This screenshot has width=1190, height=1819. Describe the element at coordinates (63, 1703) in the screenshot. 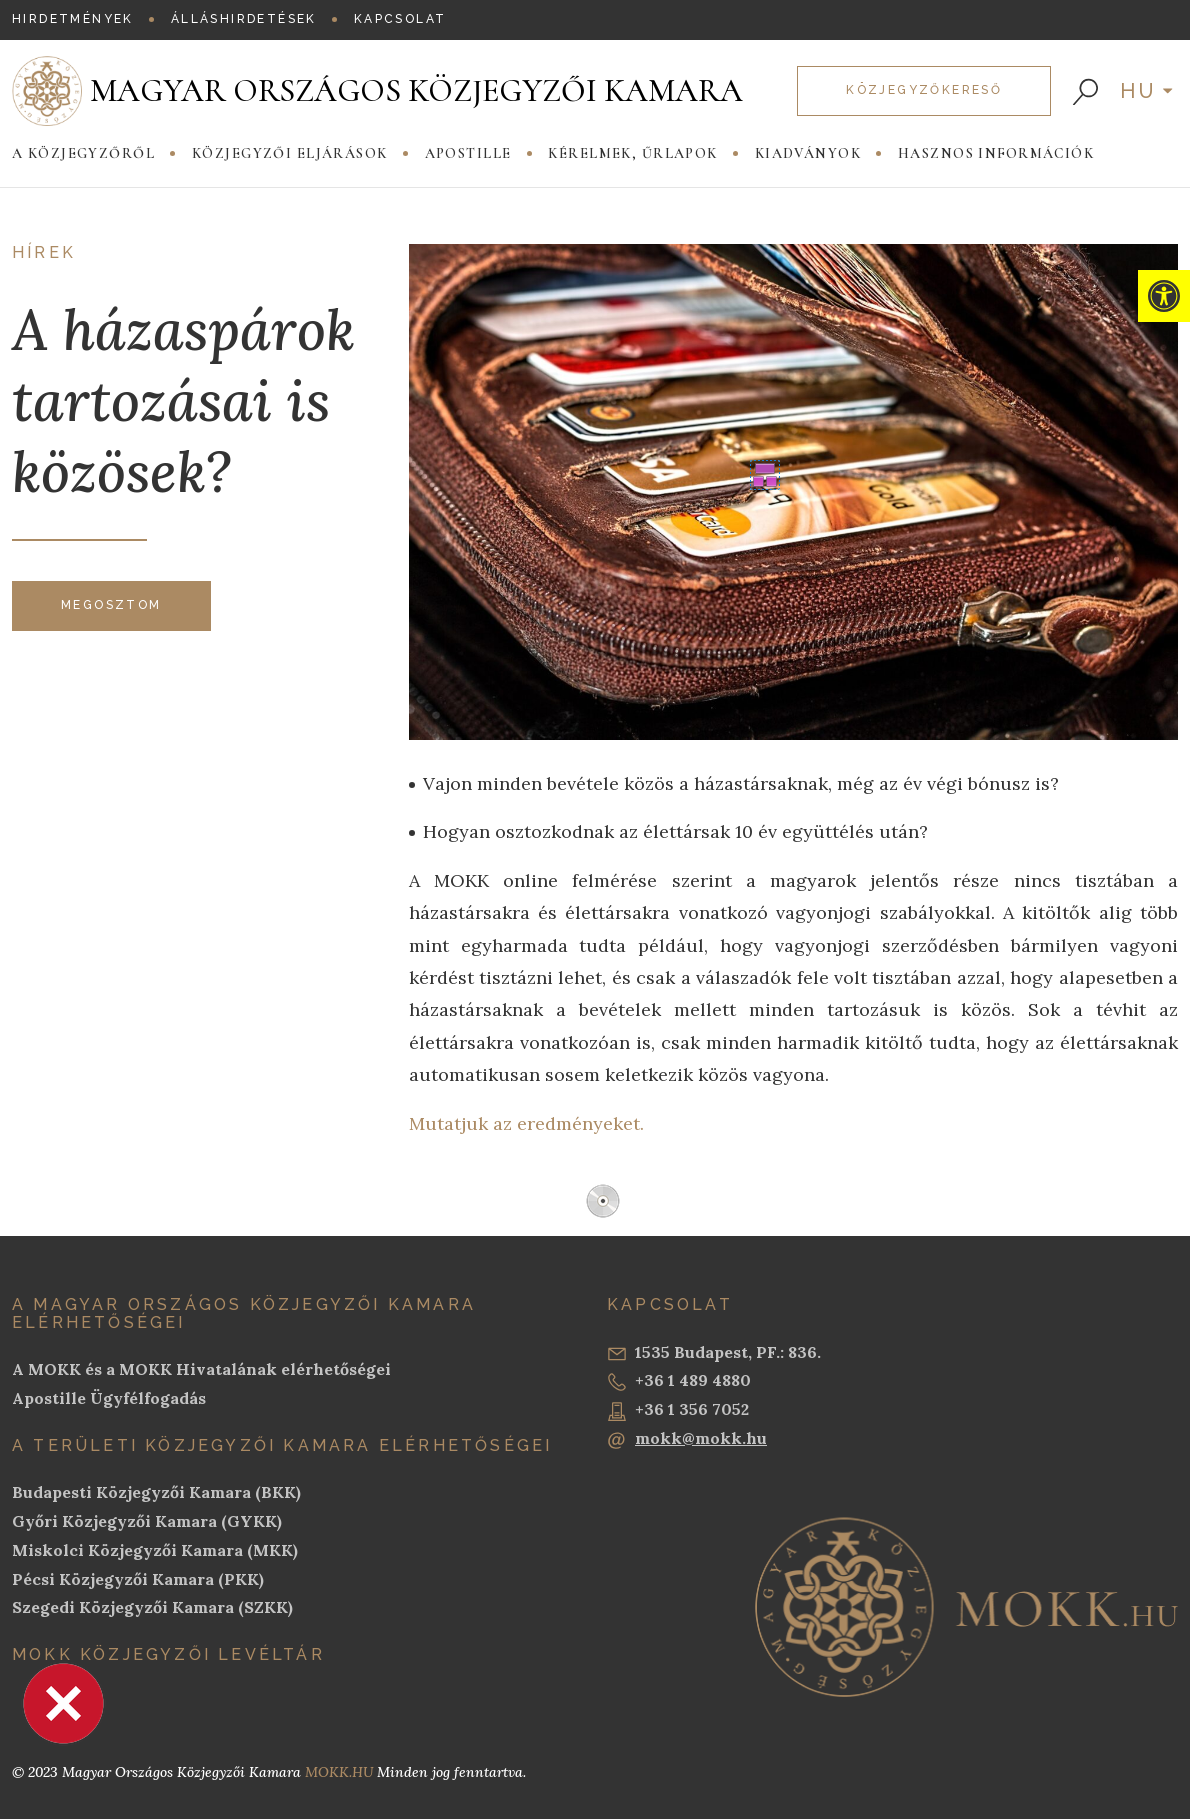

I see `close the current window` at that location.